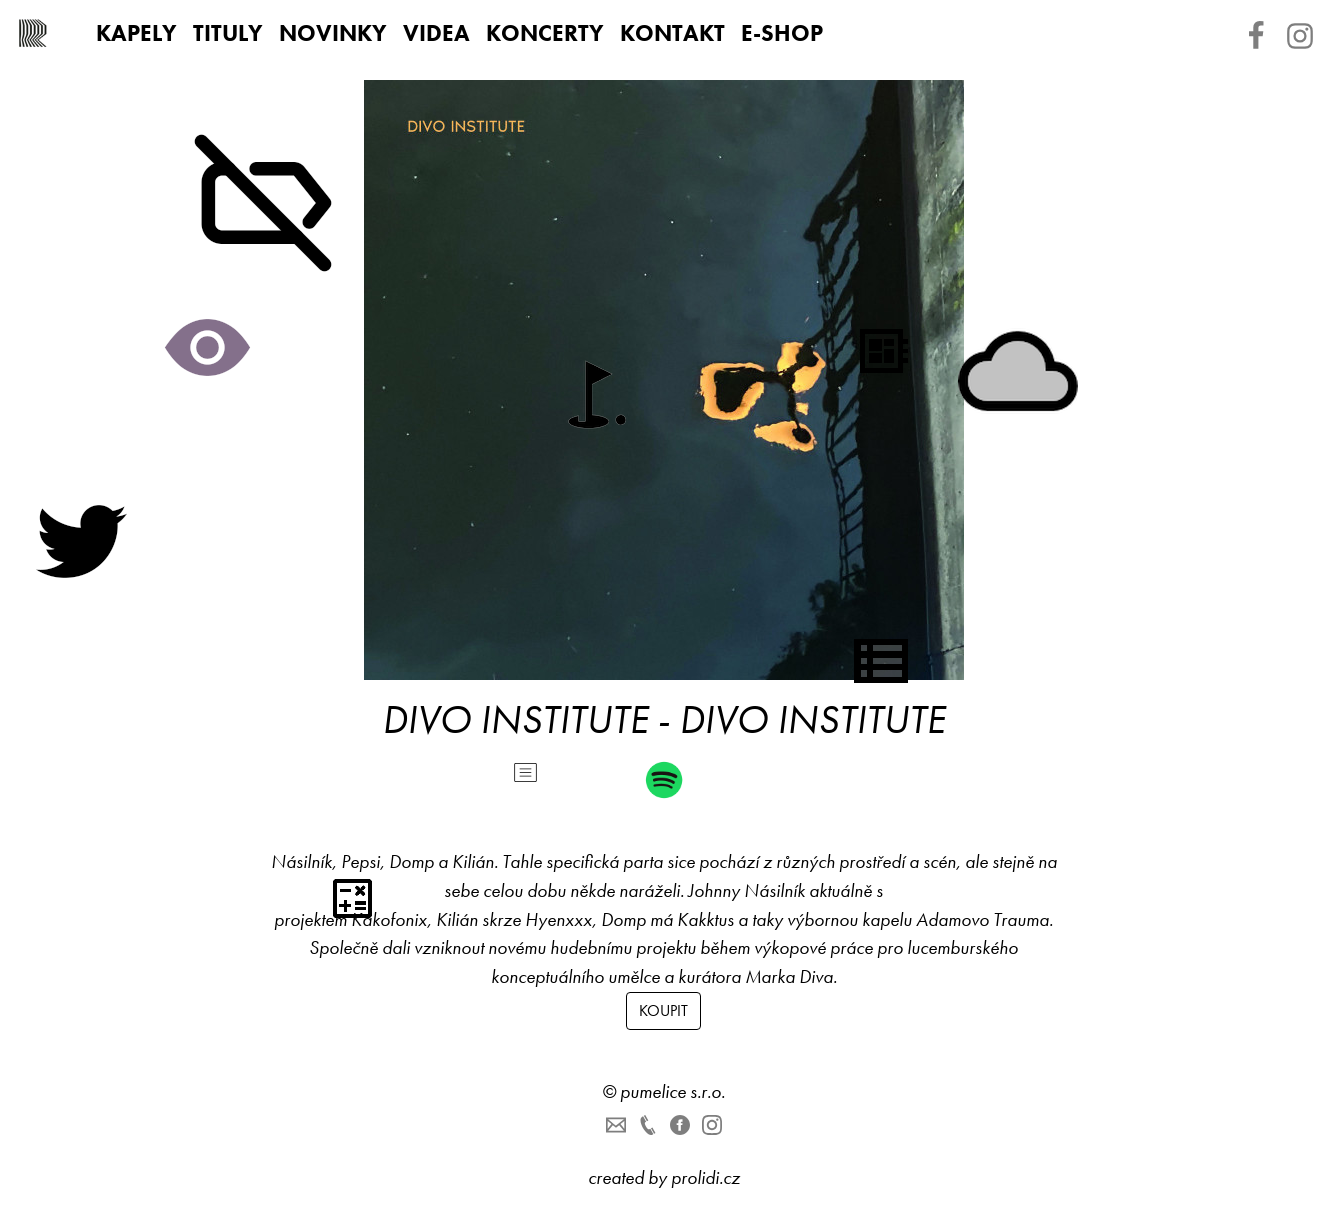 The width and height of the screenshot is (1327, 1209). I want to click on view nearby golf courses, so click(595, 394).